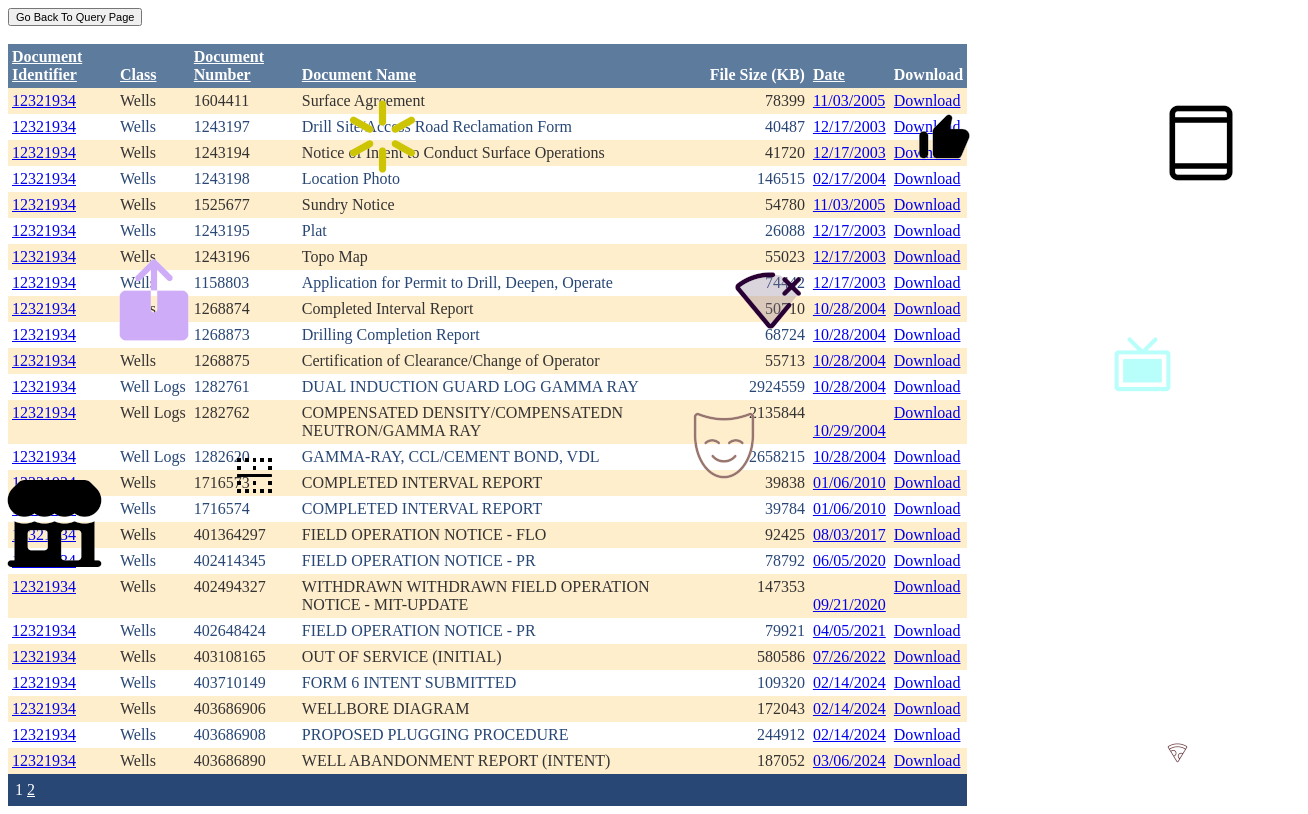 The width and height of the screenshot is (1308, 814). I want to click on watch TV or video content, so click(1142, 367).